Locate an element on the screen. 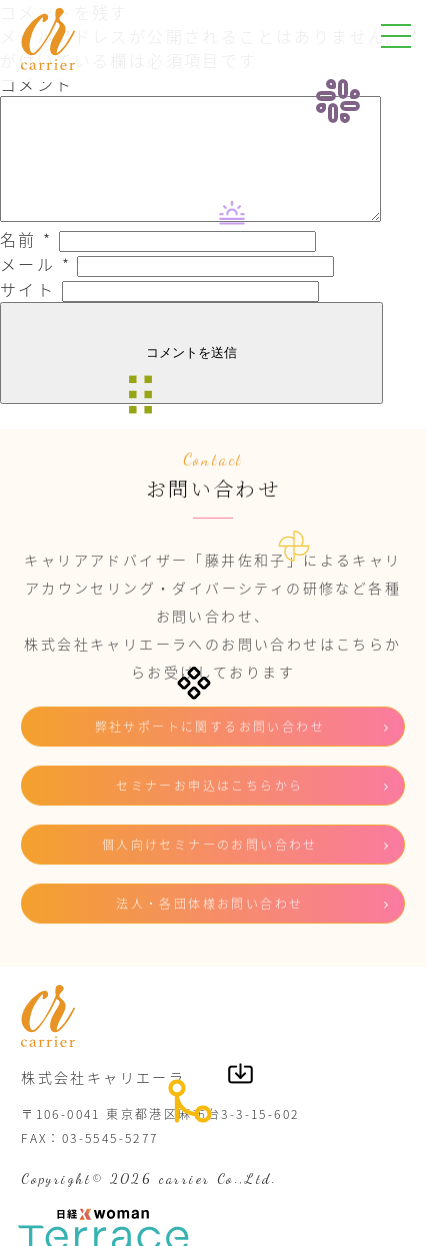  open Slack messaging app is located at coordinates (338, 101).